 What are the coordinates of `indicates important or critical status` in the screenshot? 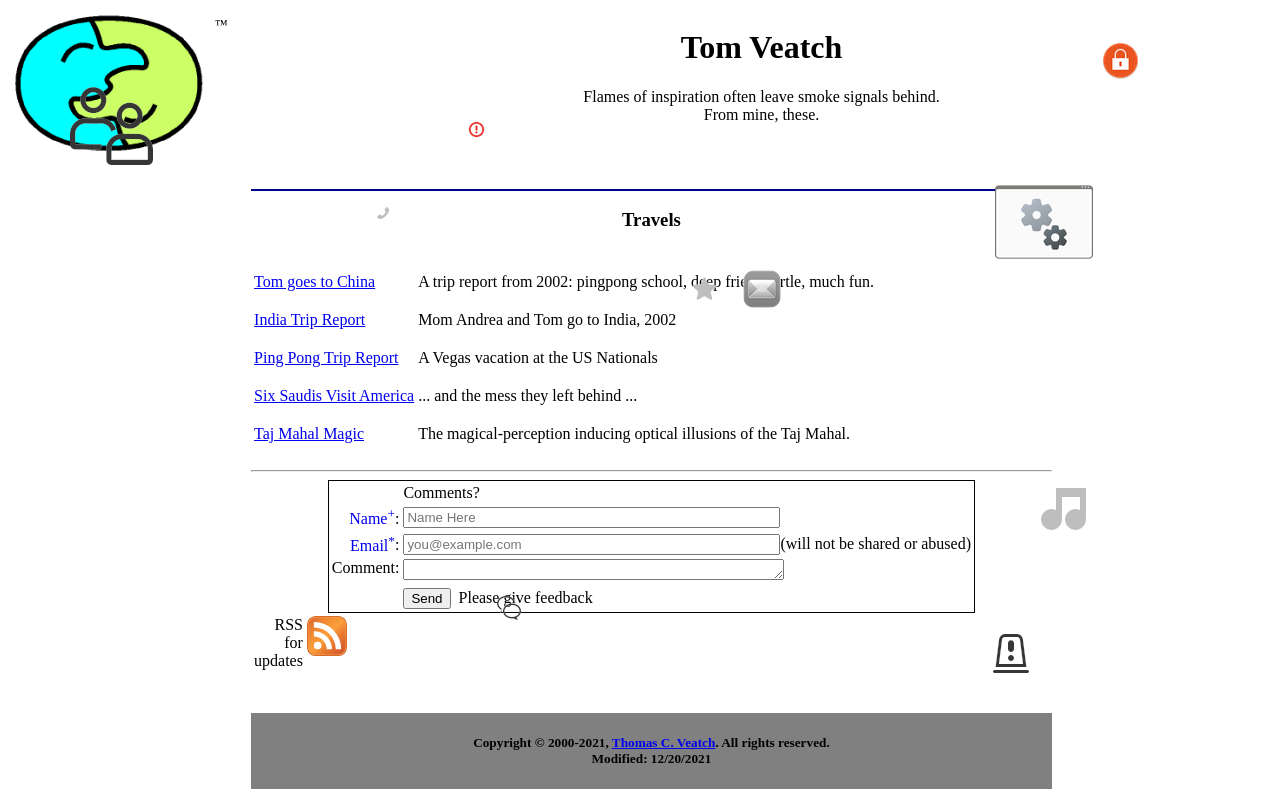 It's located at (476, 129).